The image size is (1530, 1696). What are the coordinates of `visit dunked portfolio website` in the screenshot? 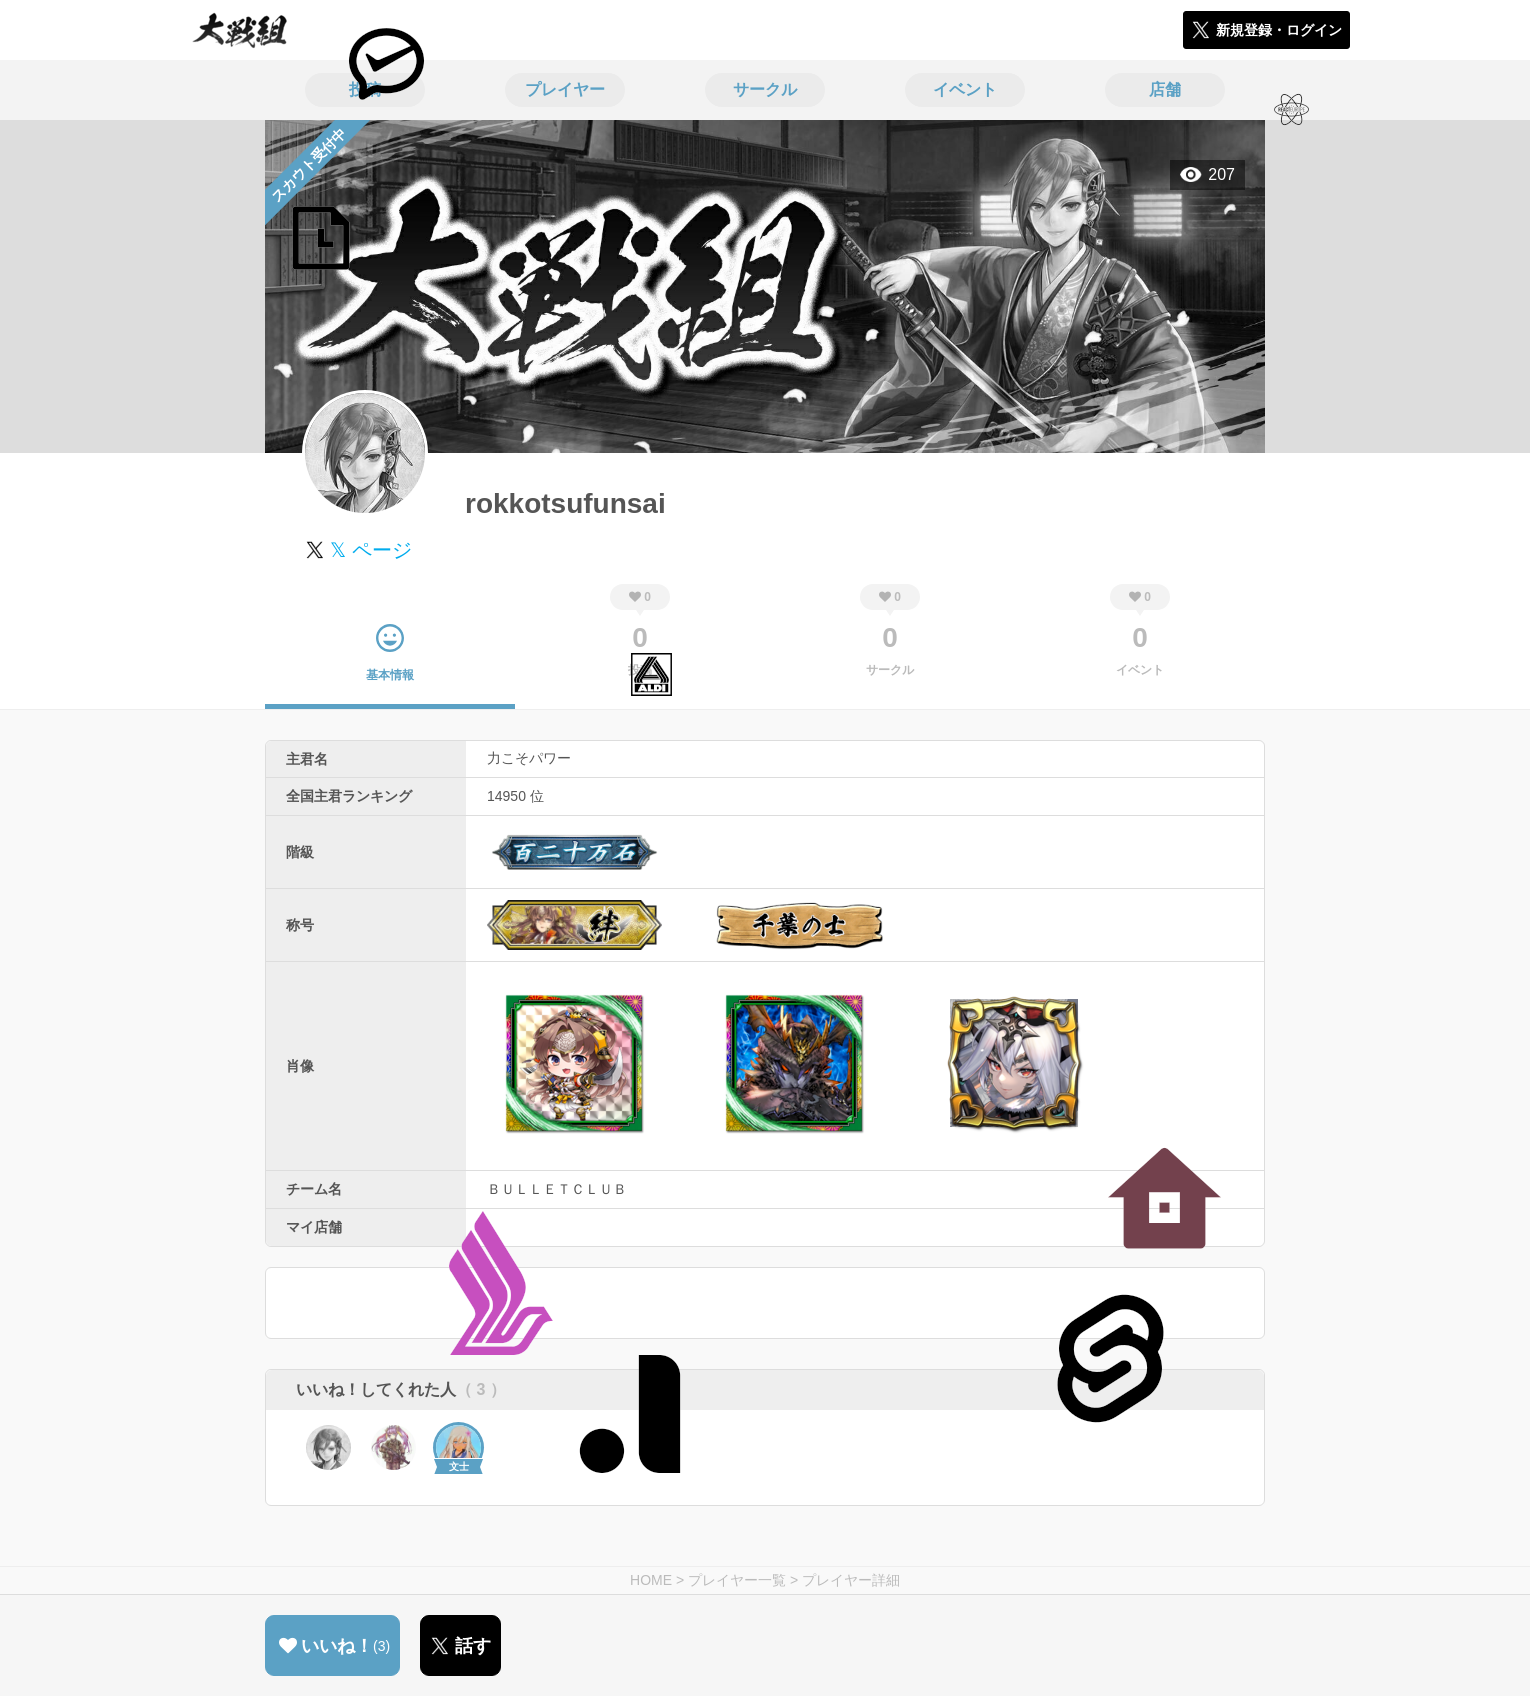 It's located at (630, 1414).